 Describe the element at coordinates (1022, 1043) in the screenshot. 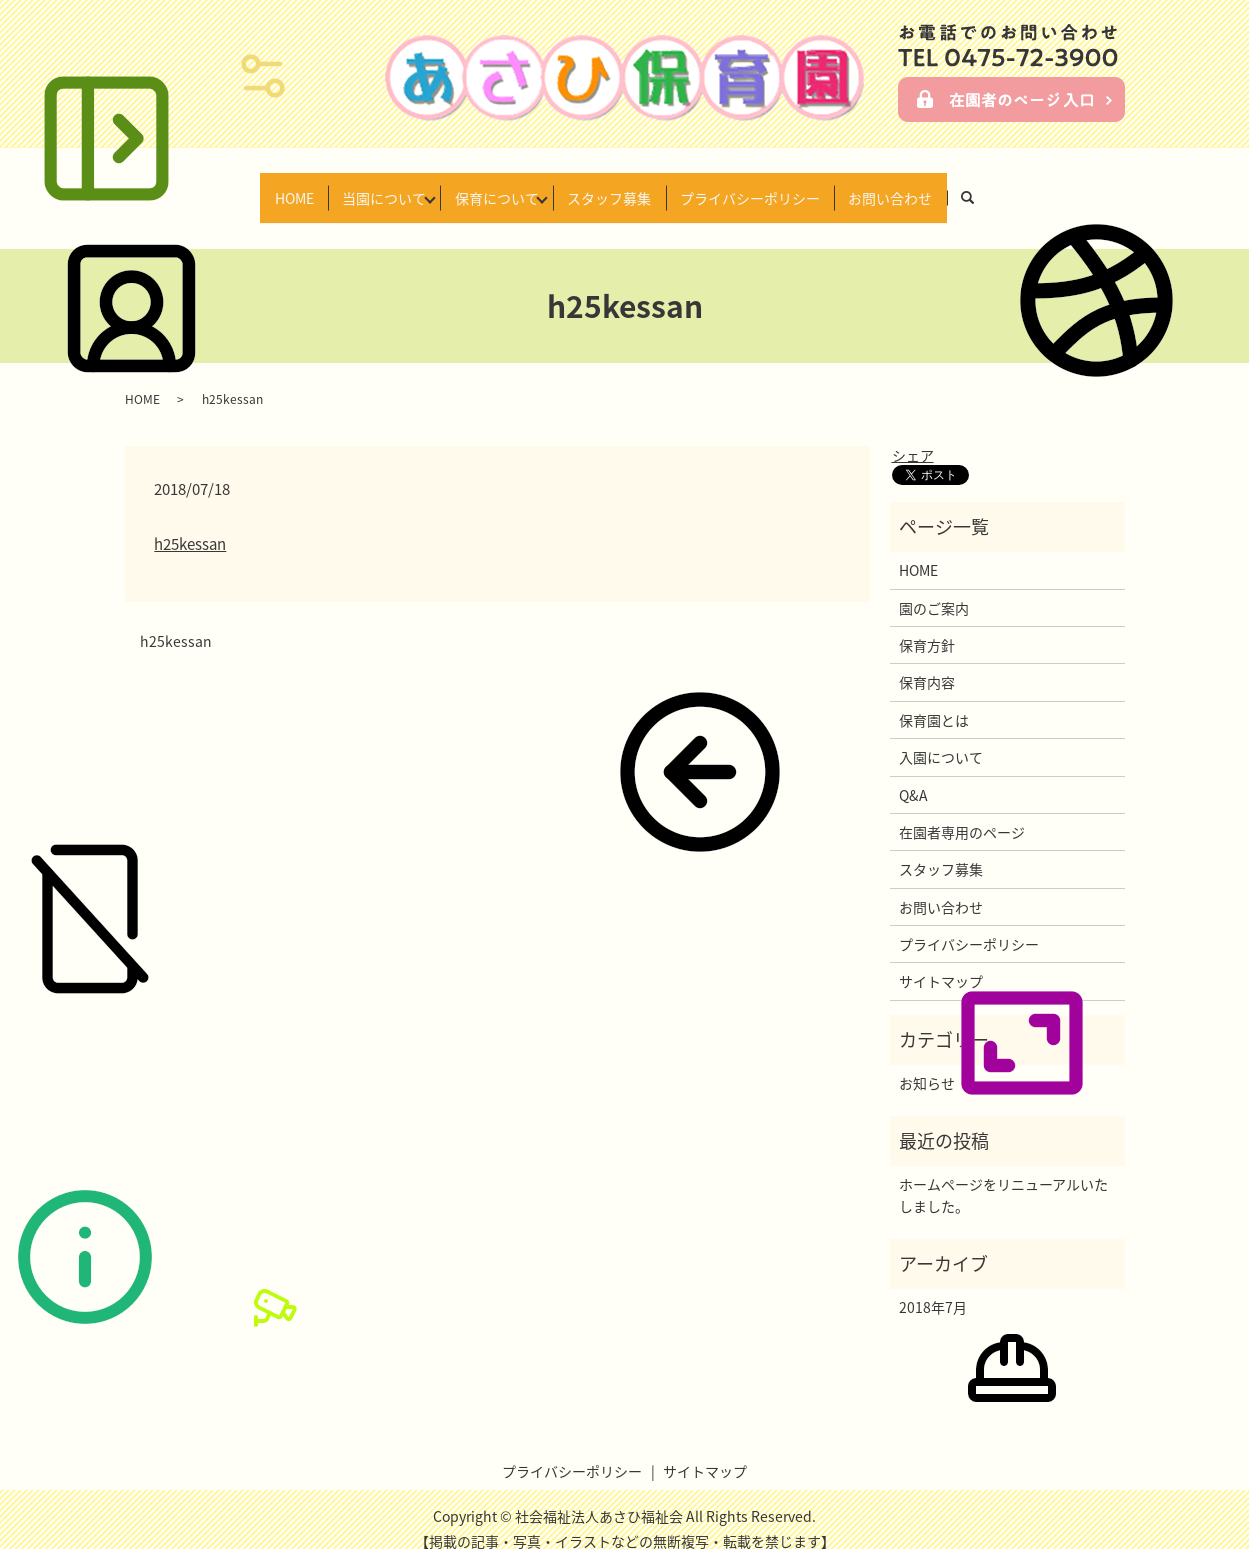

I see `enter fullscreen mode` at that location.